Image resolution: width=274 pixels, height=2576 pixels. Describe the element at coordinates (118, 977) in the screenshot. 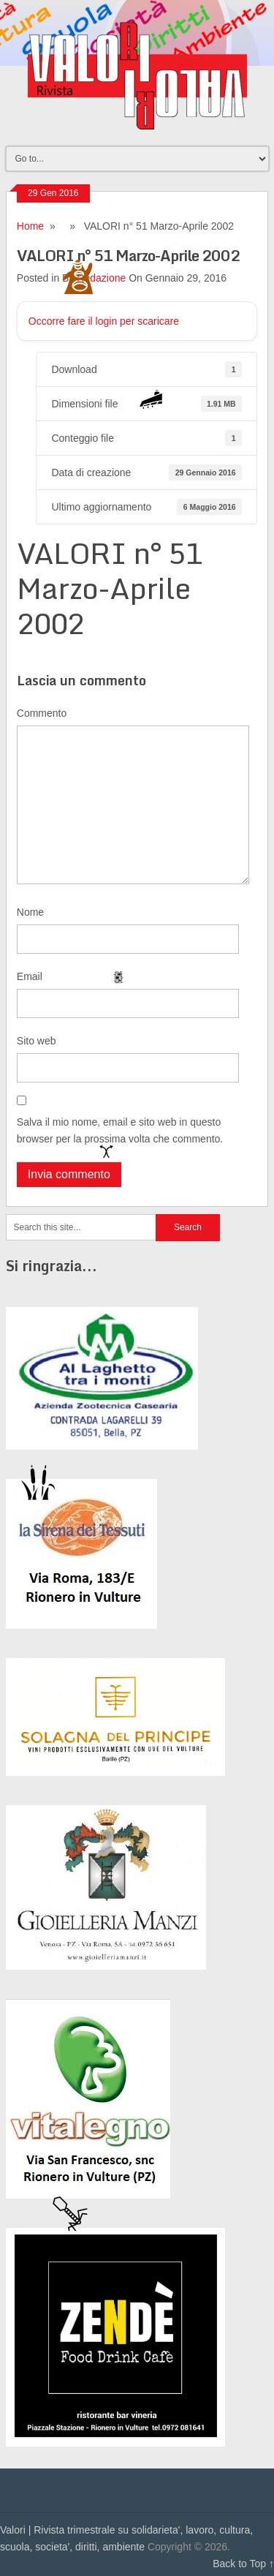

I see `indicates a restricted or off-limits area` at that location.